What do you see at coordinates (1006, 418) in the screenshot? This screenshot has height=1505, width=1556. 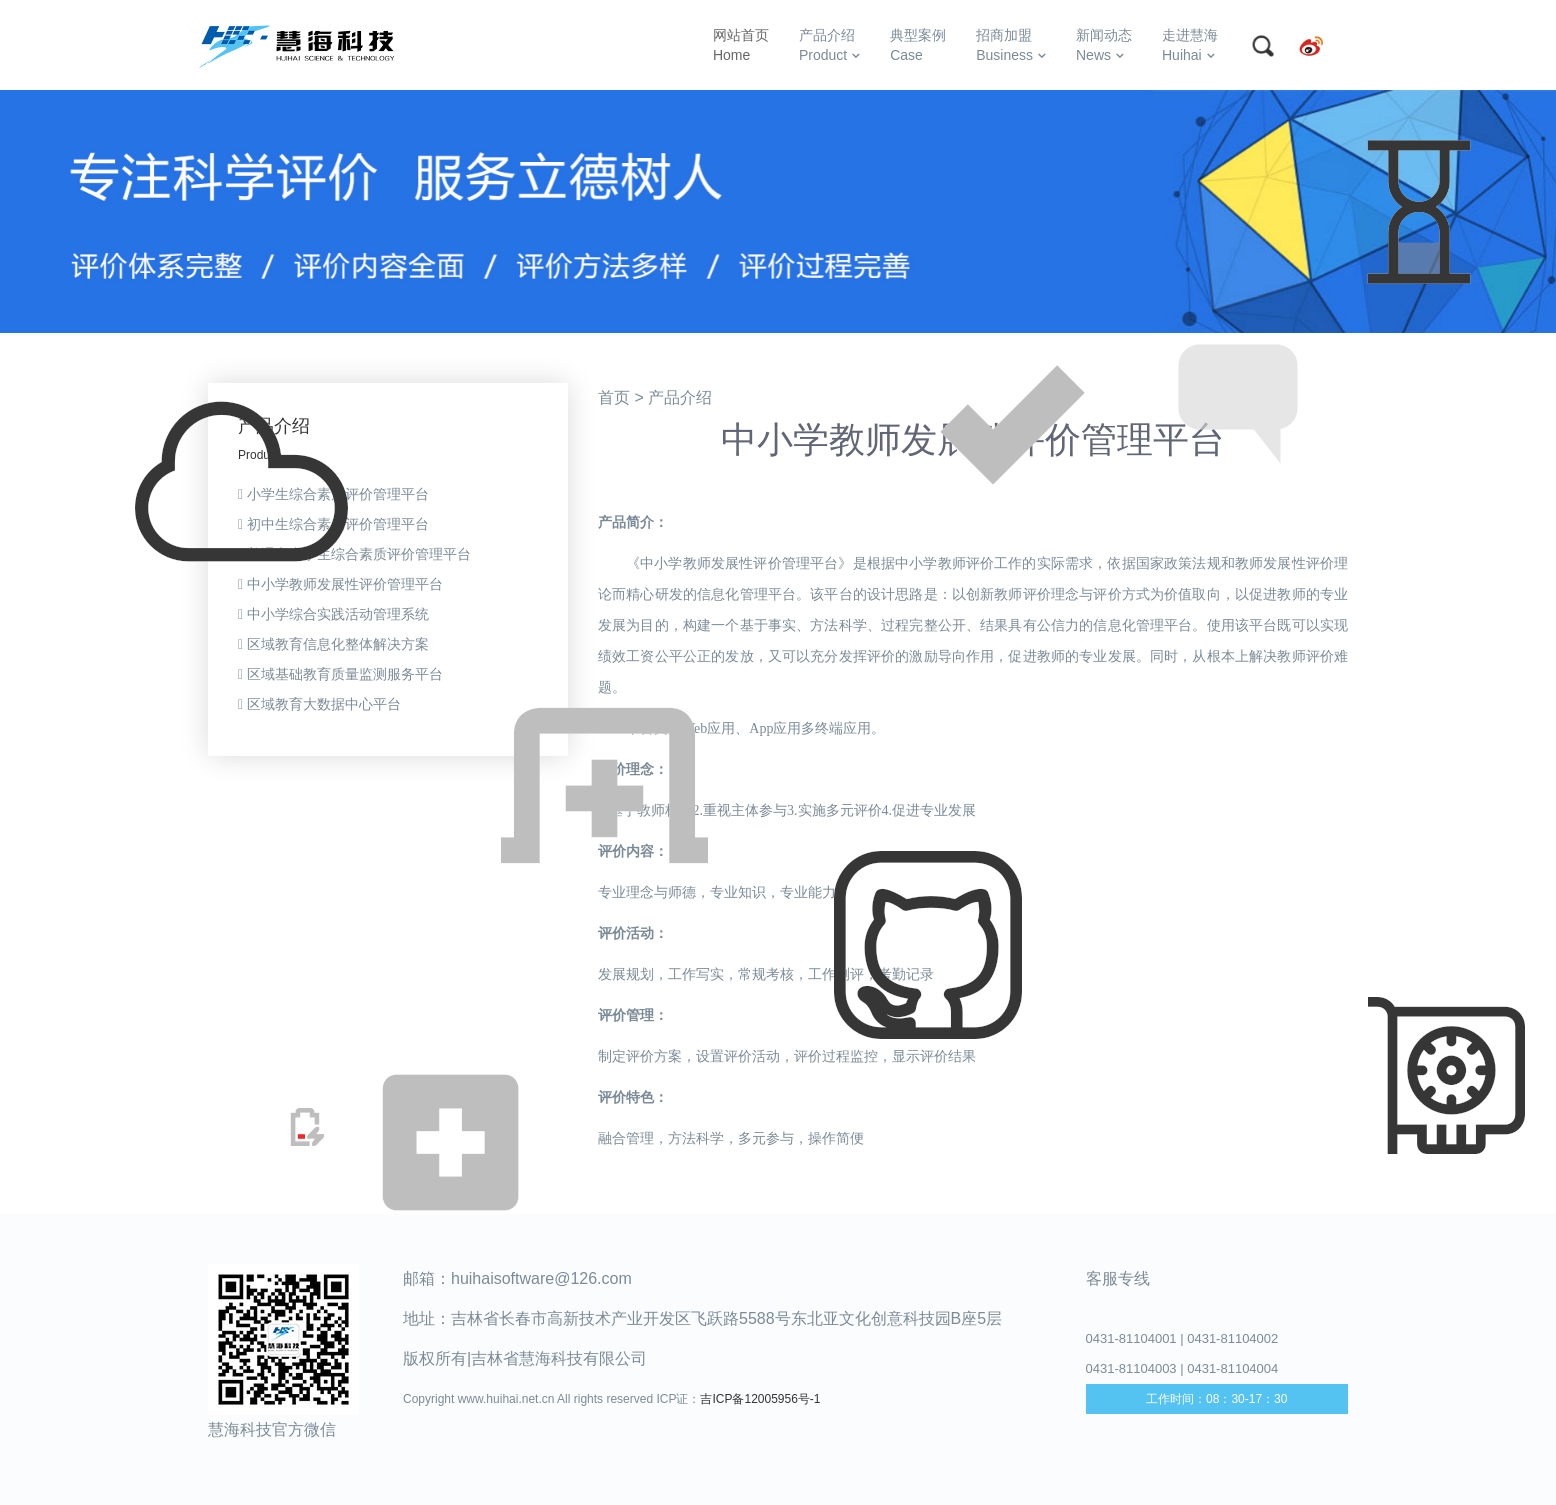 I see `indicates a completed or successful action` at bounding box center [1006, 418].